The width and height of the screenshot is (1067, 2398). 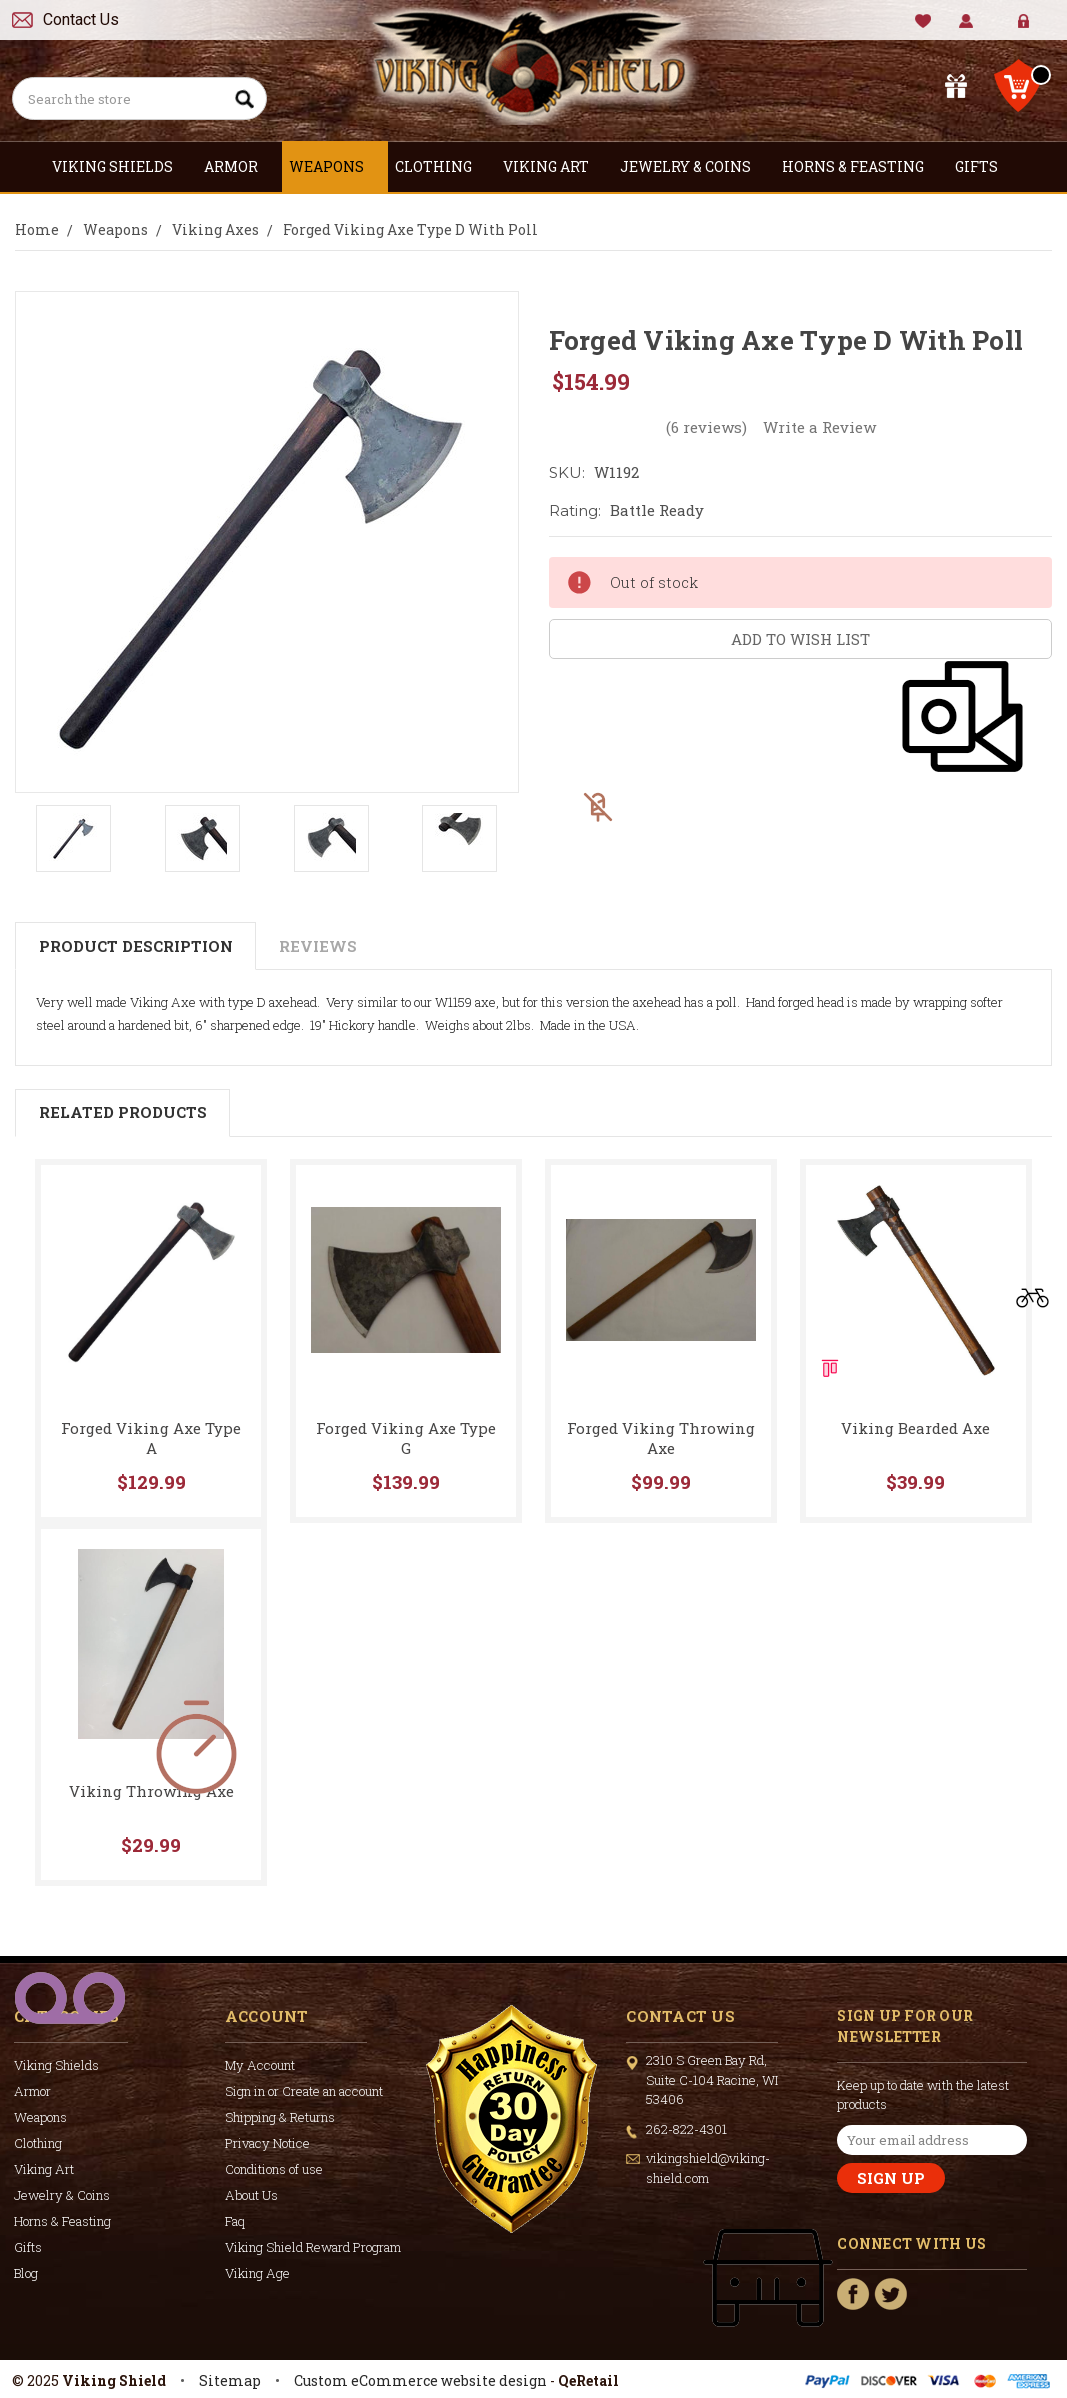 What do you see at coordinates (768, 2280) in the screenshot?
I see `select off-road or adventure vehicle type` at bounding box center [768, 2280].